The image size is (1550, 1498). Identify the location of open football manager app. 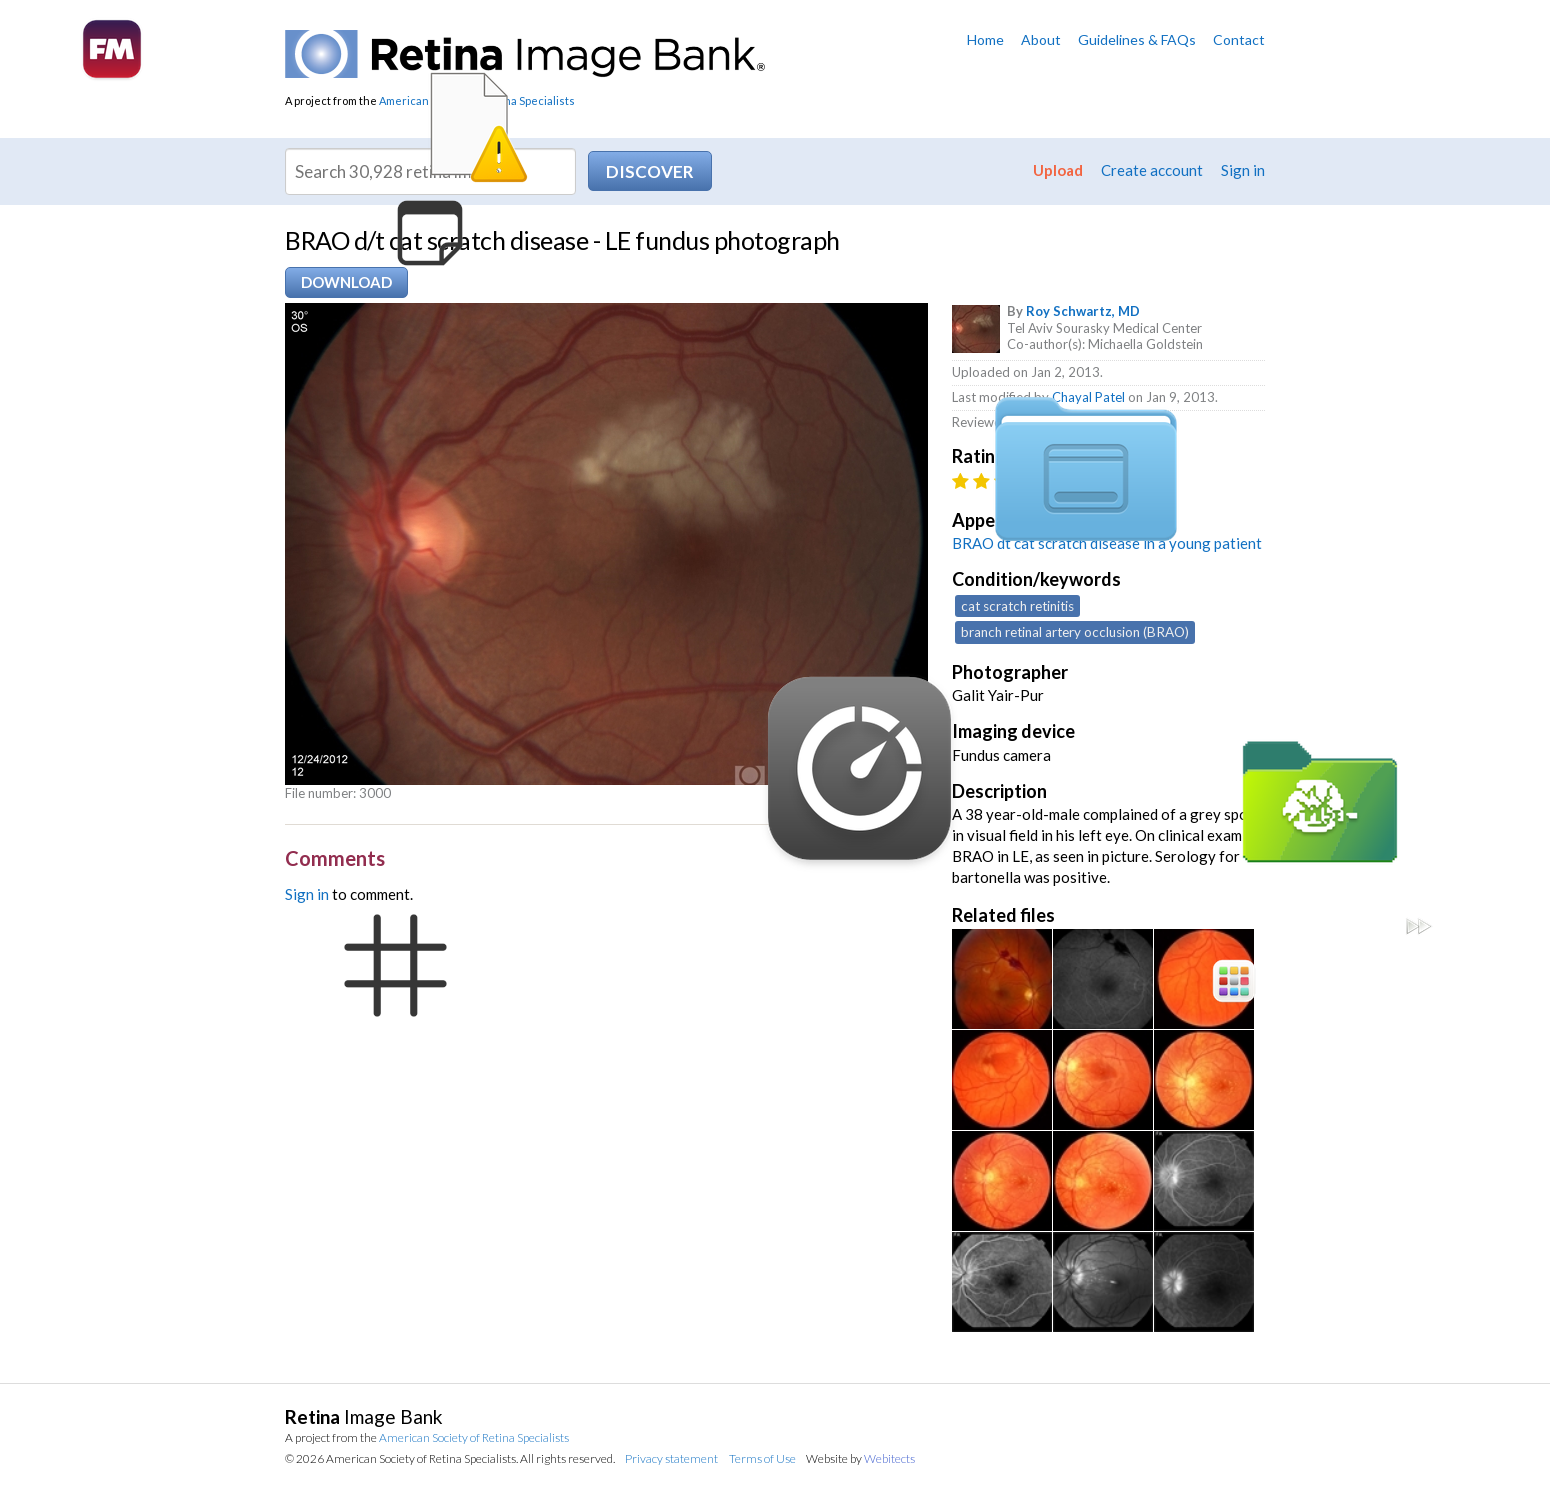
(112, 49).